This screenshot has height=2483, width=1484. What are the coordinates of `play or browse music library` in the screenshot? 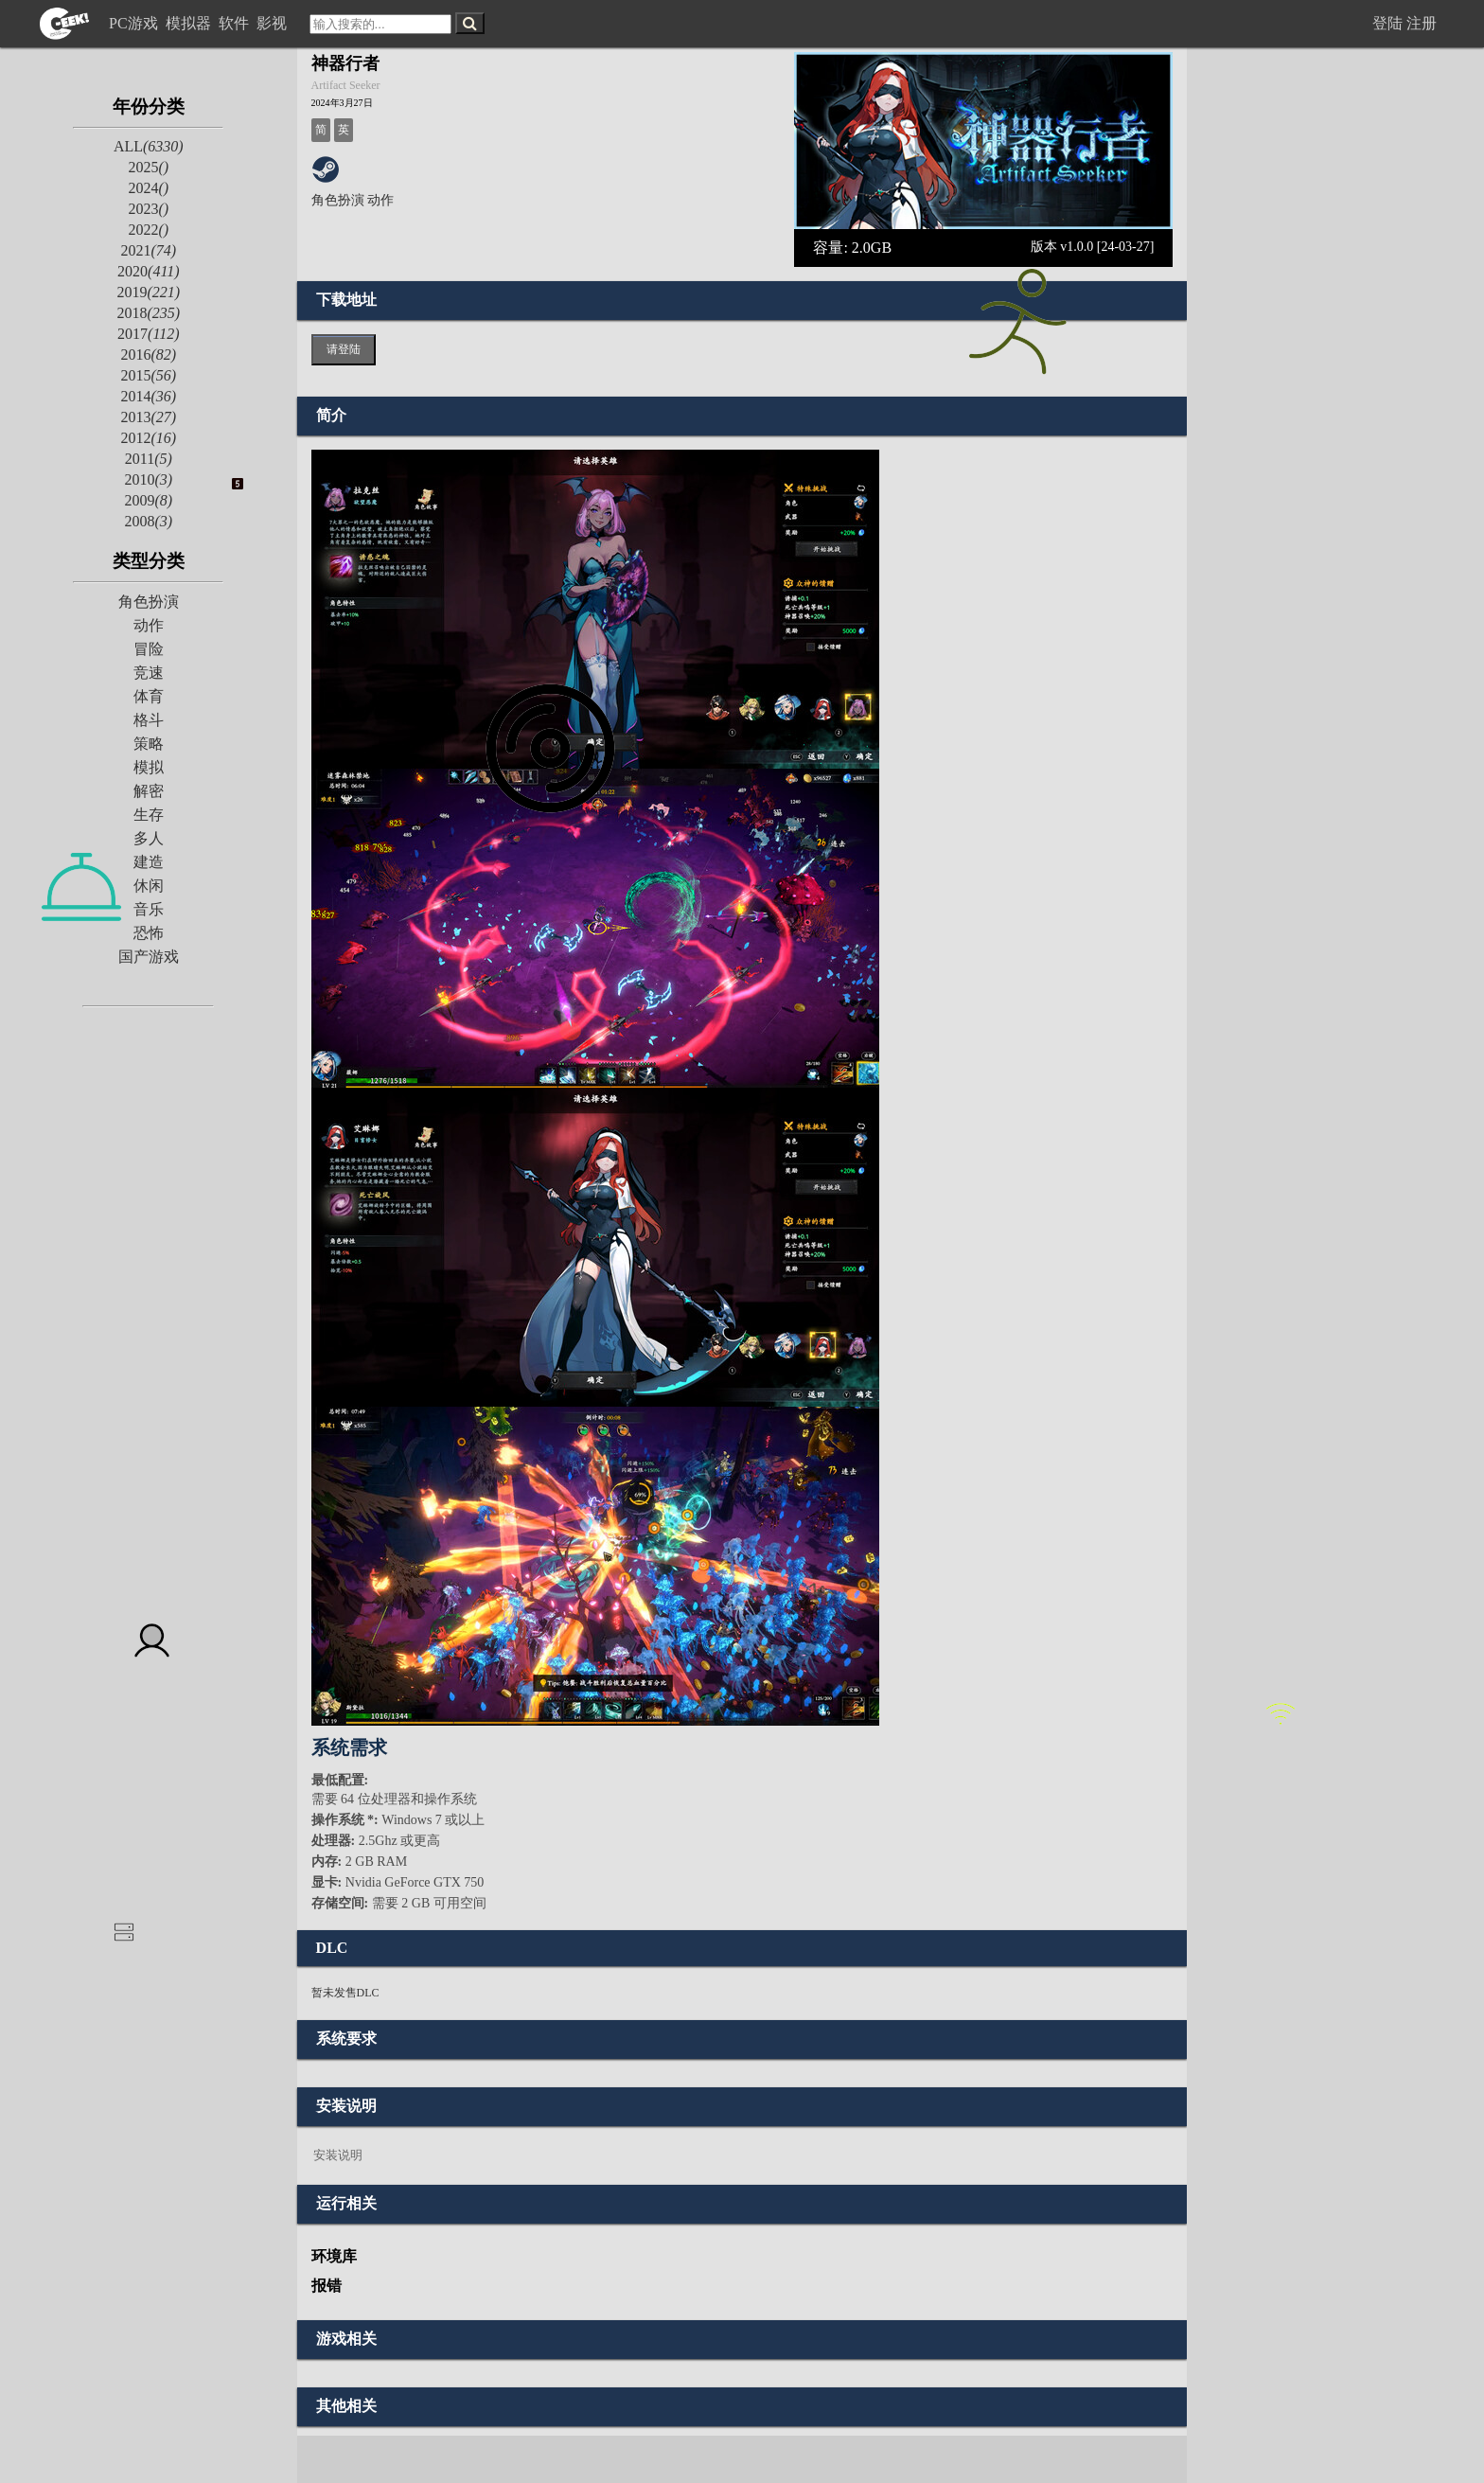 It's located at (550, 748).